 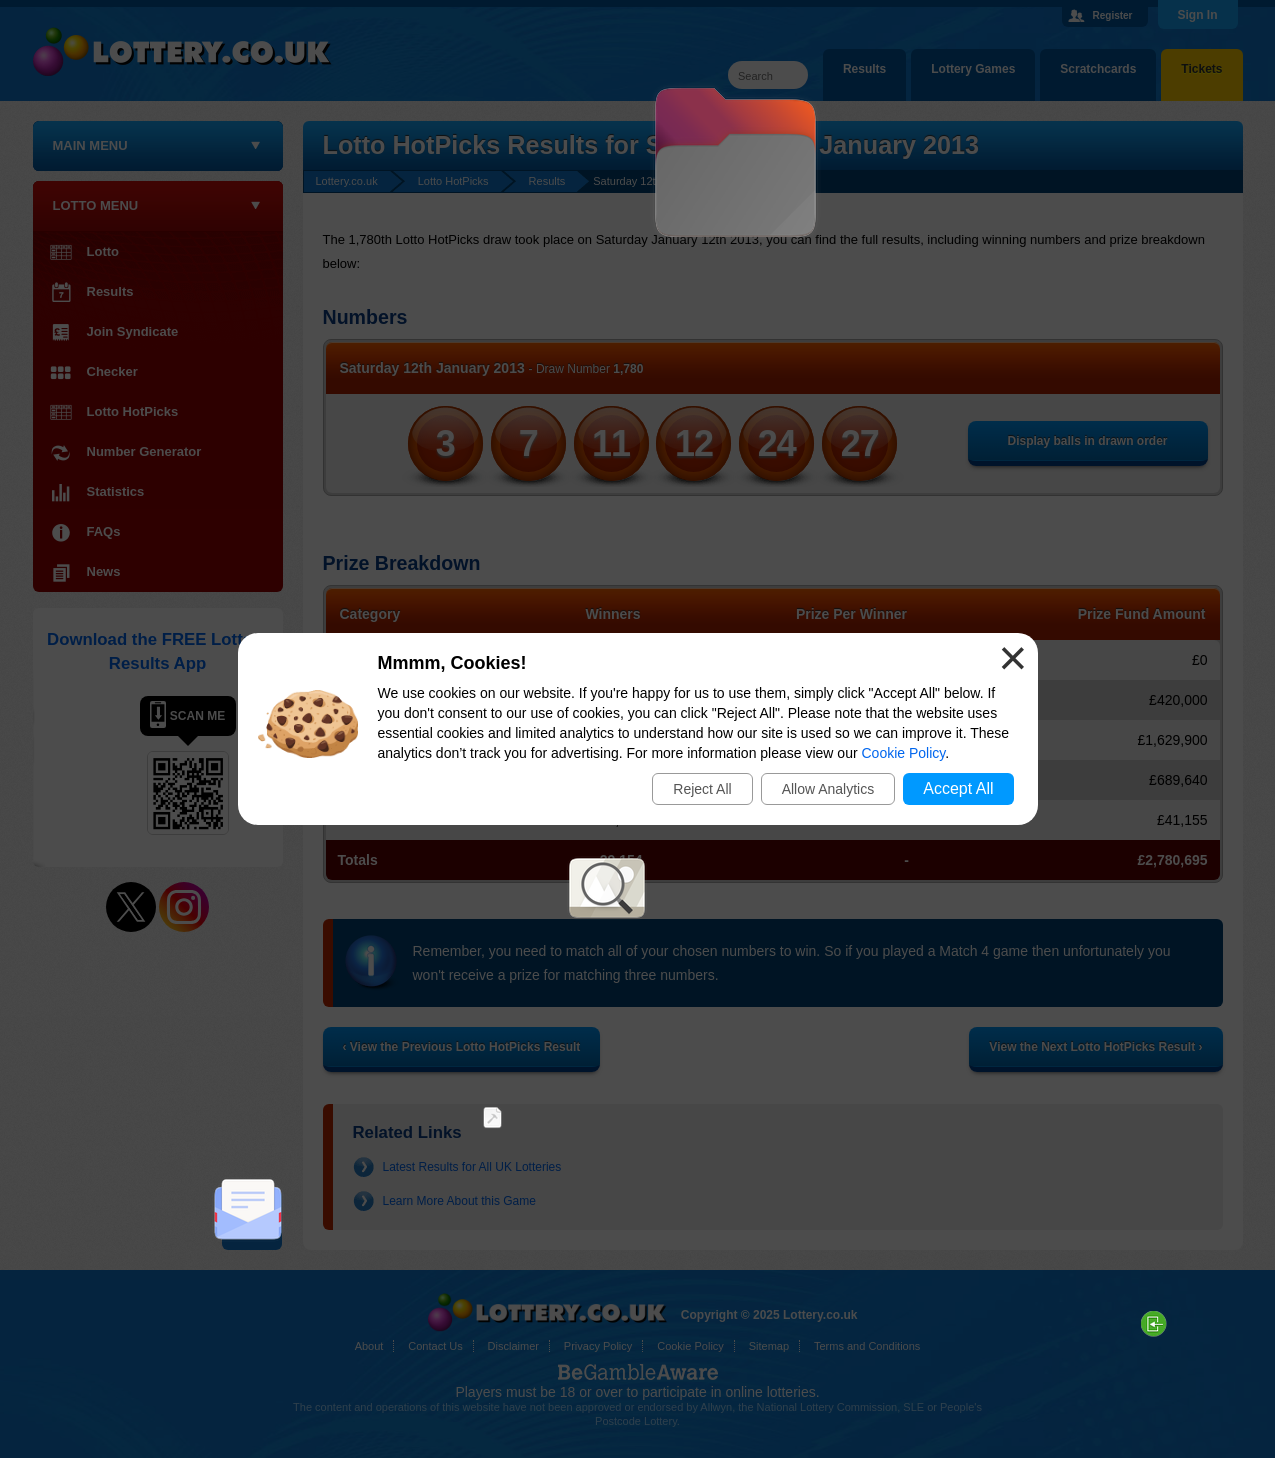 I want to click on a makefile or build configuration file, so click(x=492, y=1117).